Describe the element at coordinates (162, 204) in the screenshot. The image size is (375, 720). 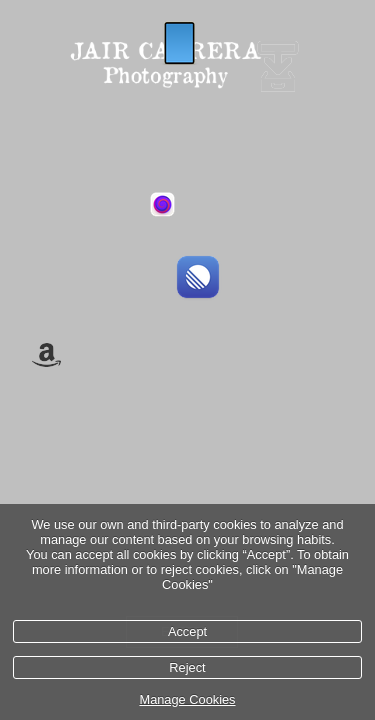
I see `open transporter app for uploading content to app store connect` at that location.